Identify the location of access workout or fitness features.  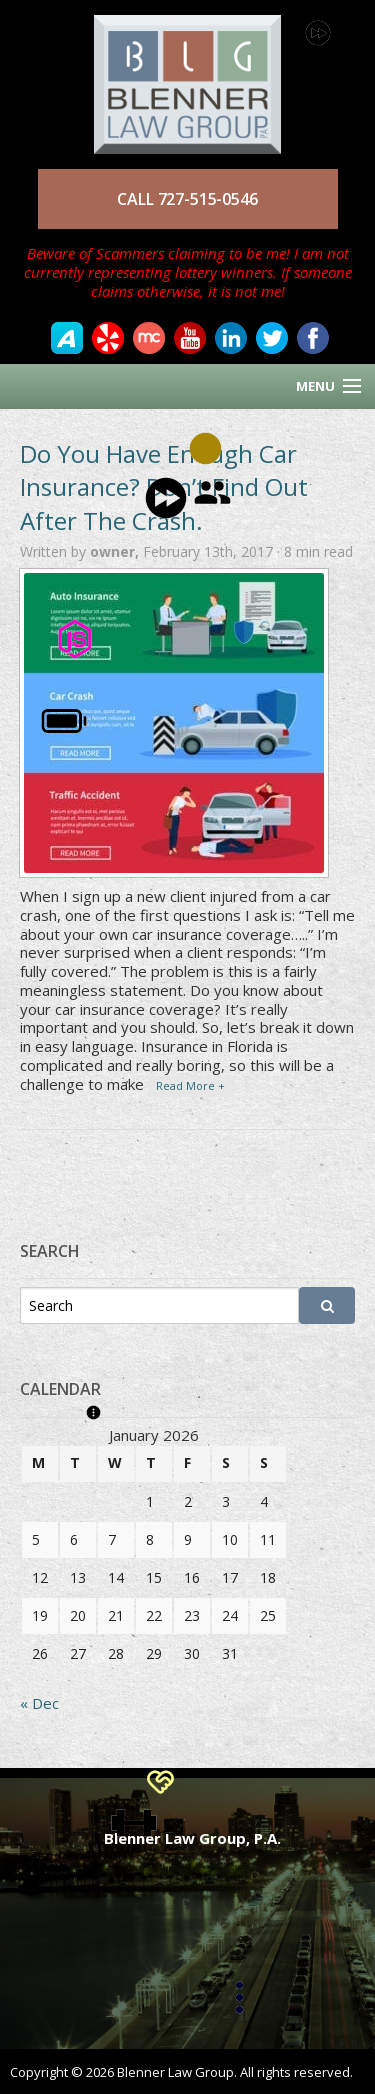
(134, 1823).